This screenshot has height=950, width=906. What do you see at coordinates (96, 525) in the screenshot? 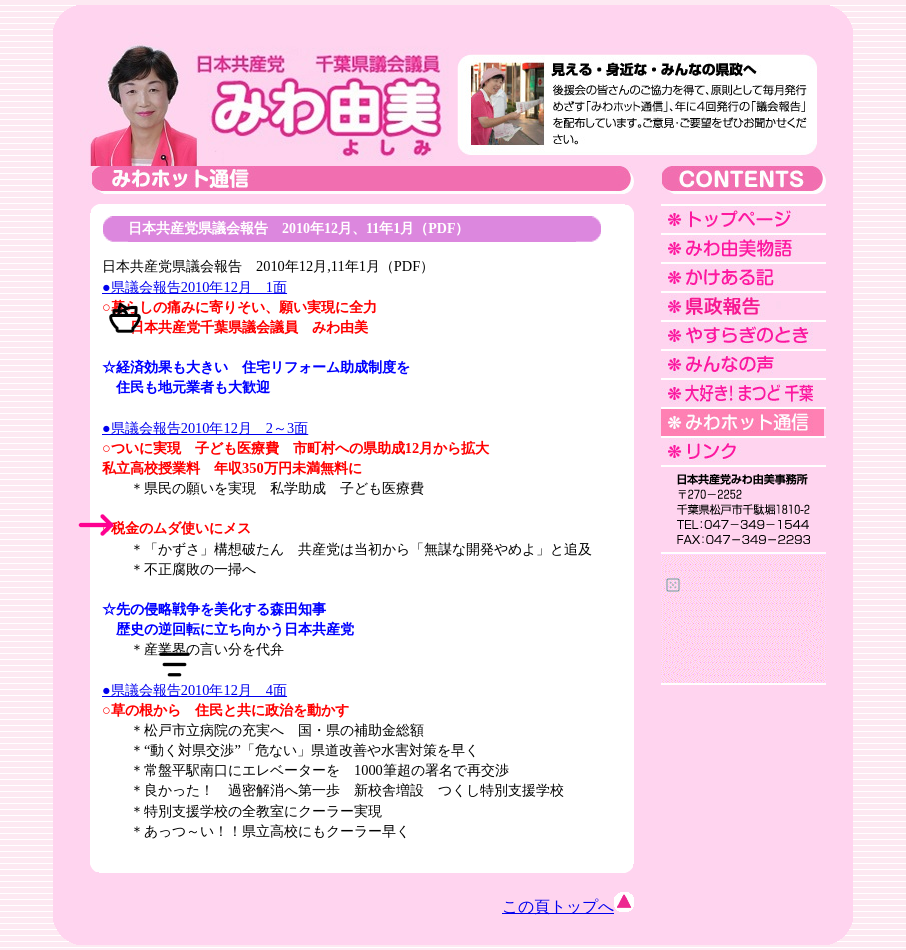
I see `navigate to the next item or step` at bounding box center [96, 525].